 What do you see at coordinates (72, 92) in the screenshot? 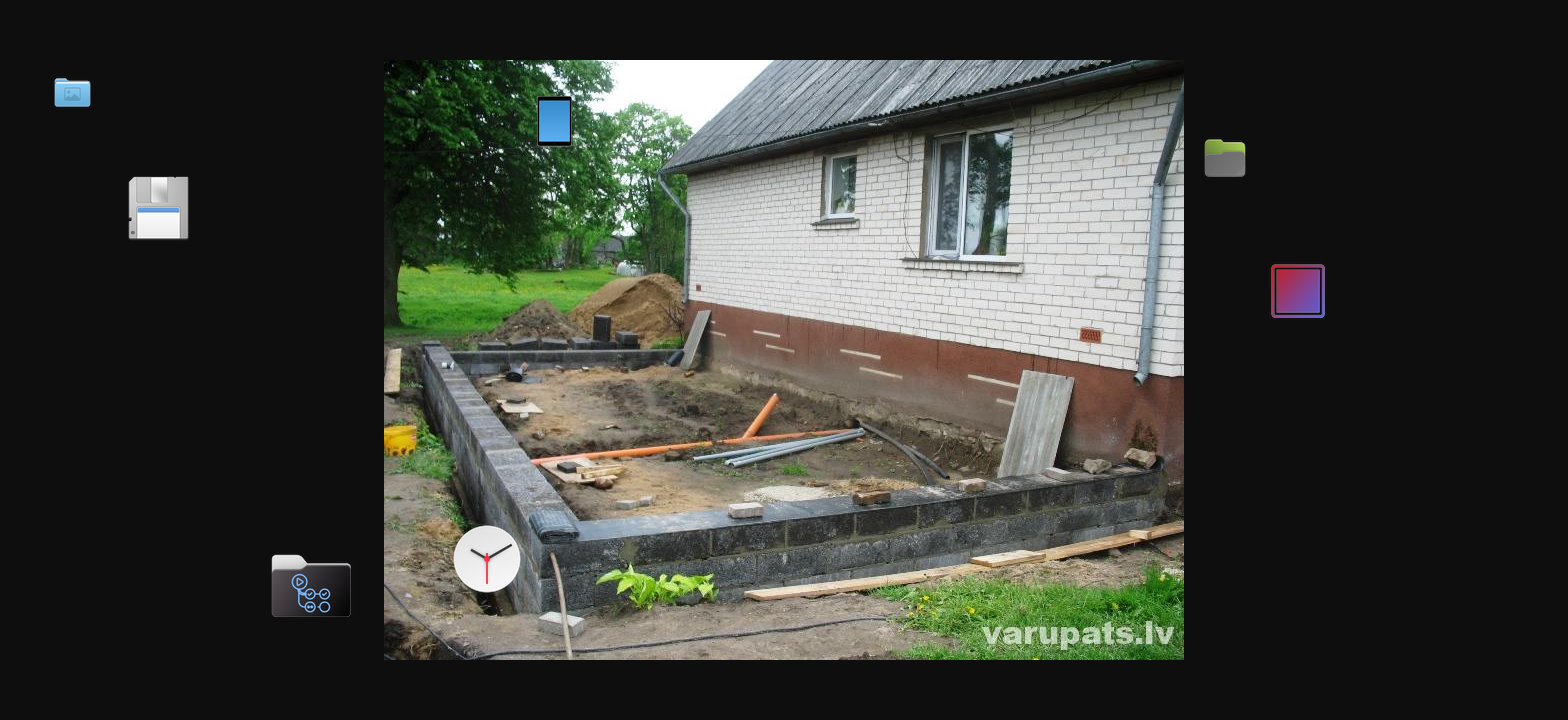
I see `open your images folder` at bounding box center [72, 92].